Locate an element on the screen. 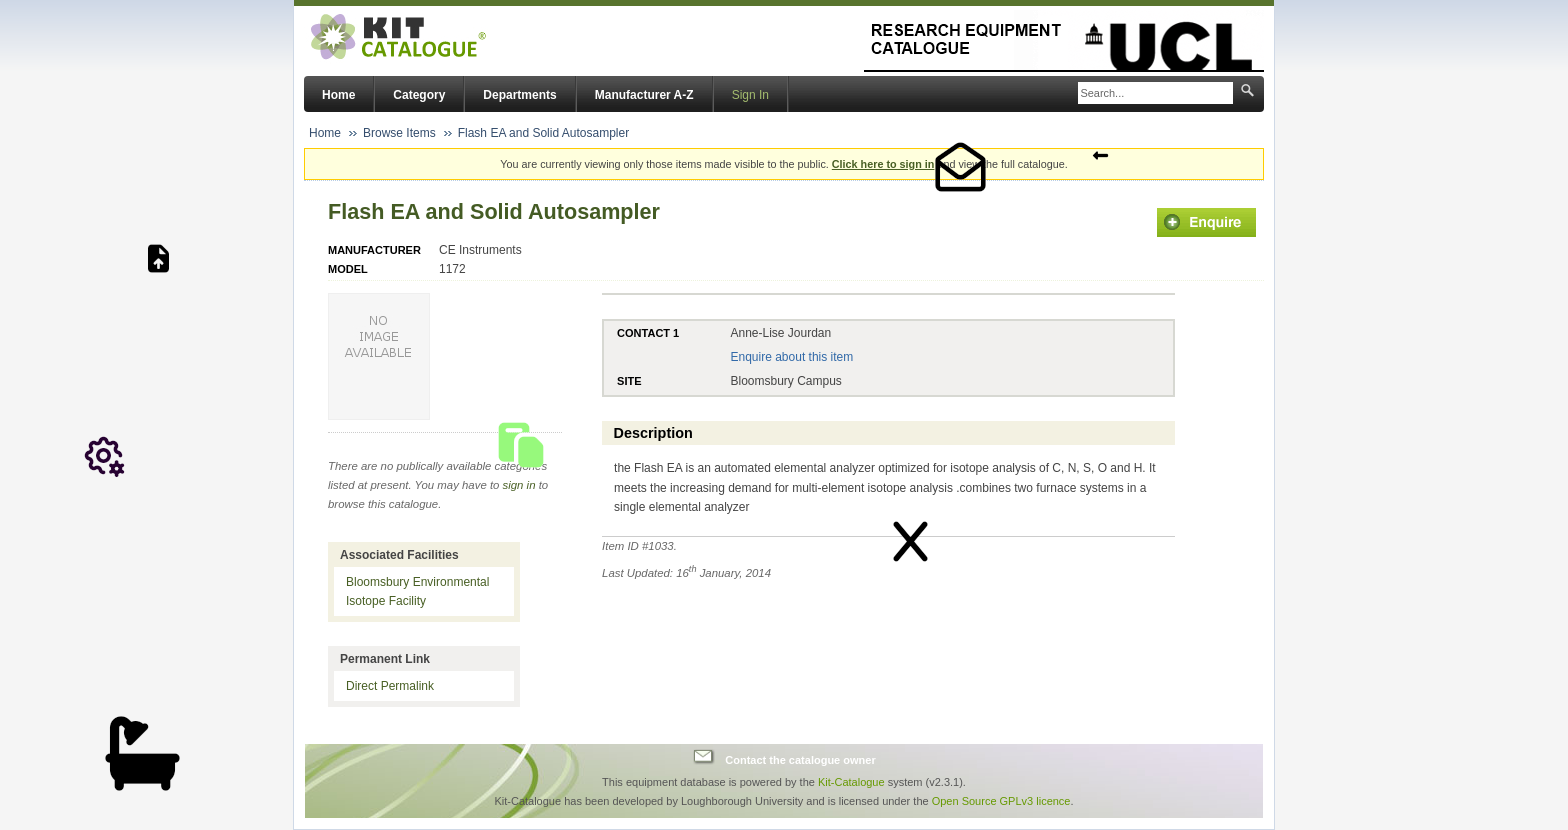 This screenshot has width=1568, height=830. upload a file is located at coordinates (158, 258).